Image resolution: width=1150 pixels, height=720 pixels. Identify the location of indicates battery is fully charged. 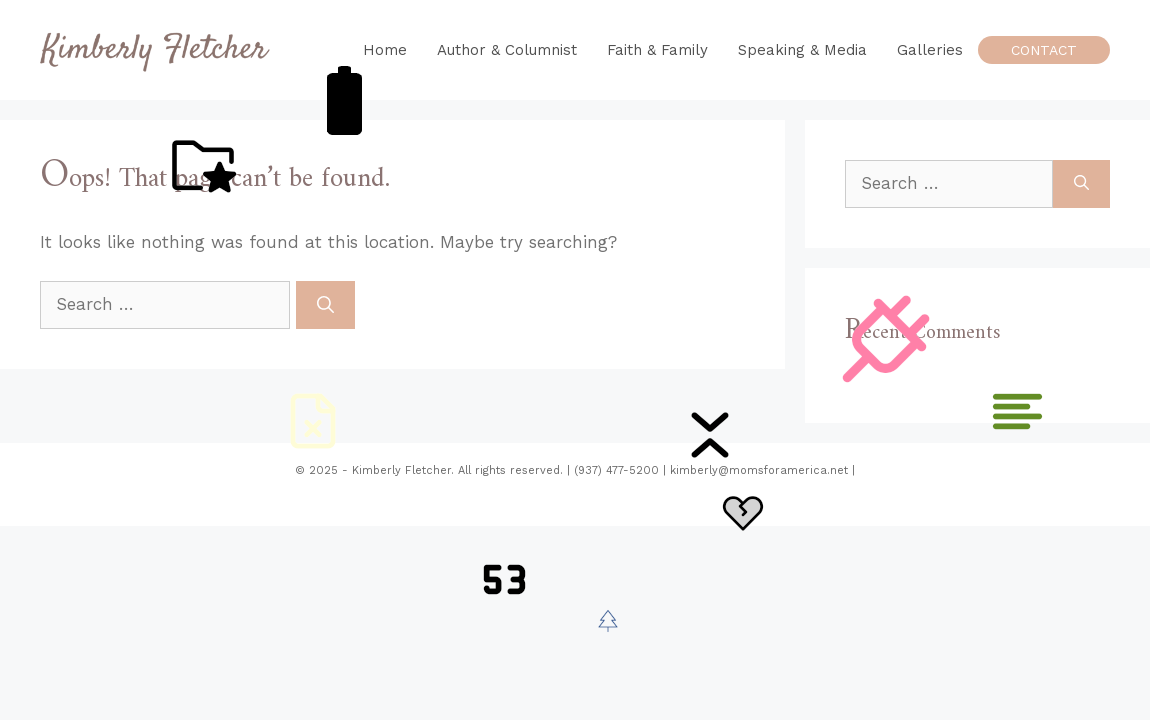
(344, 100).